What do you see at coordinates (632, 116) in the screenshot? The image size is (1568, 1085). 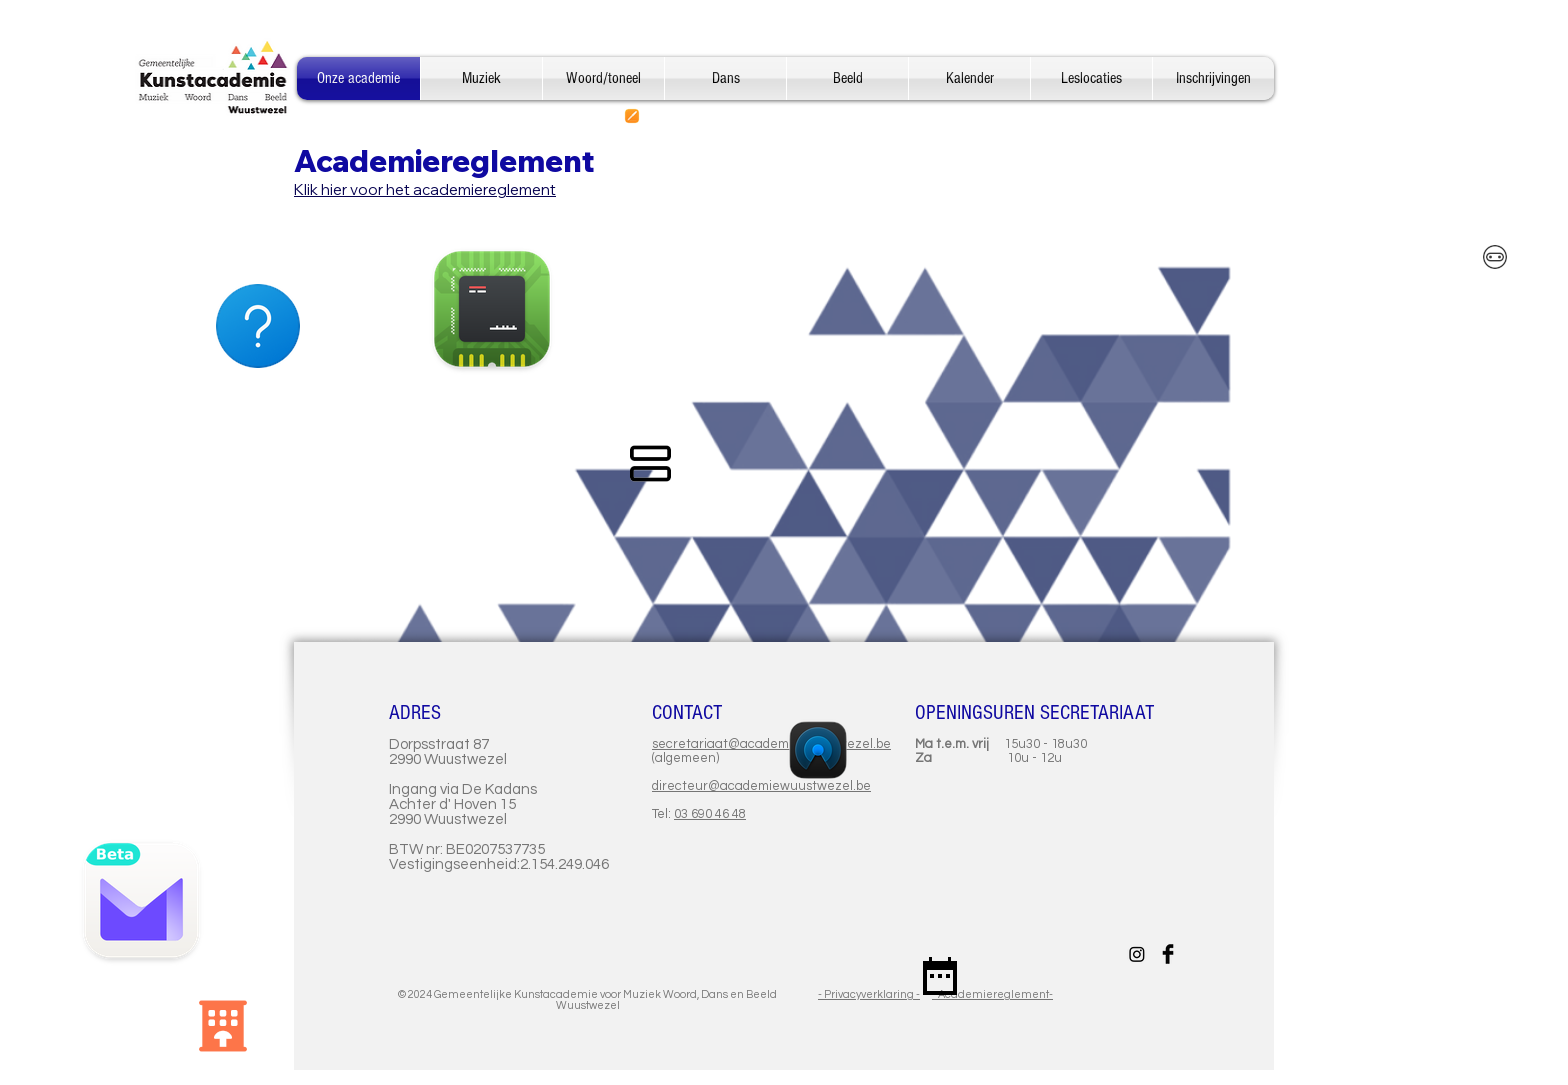 I see `open LibreOffice Impress presentation software` at bounding box center [632, 116].